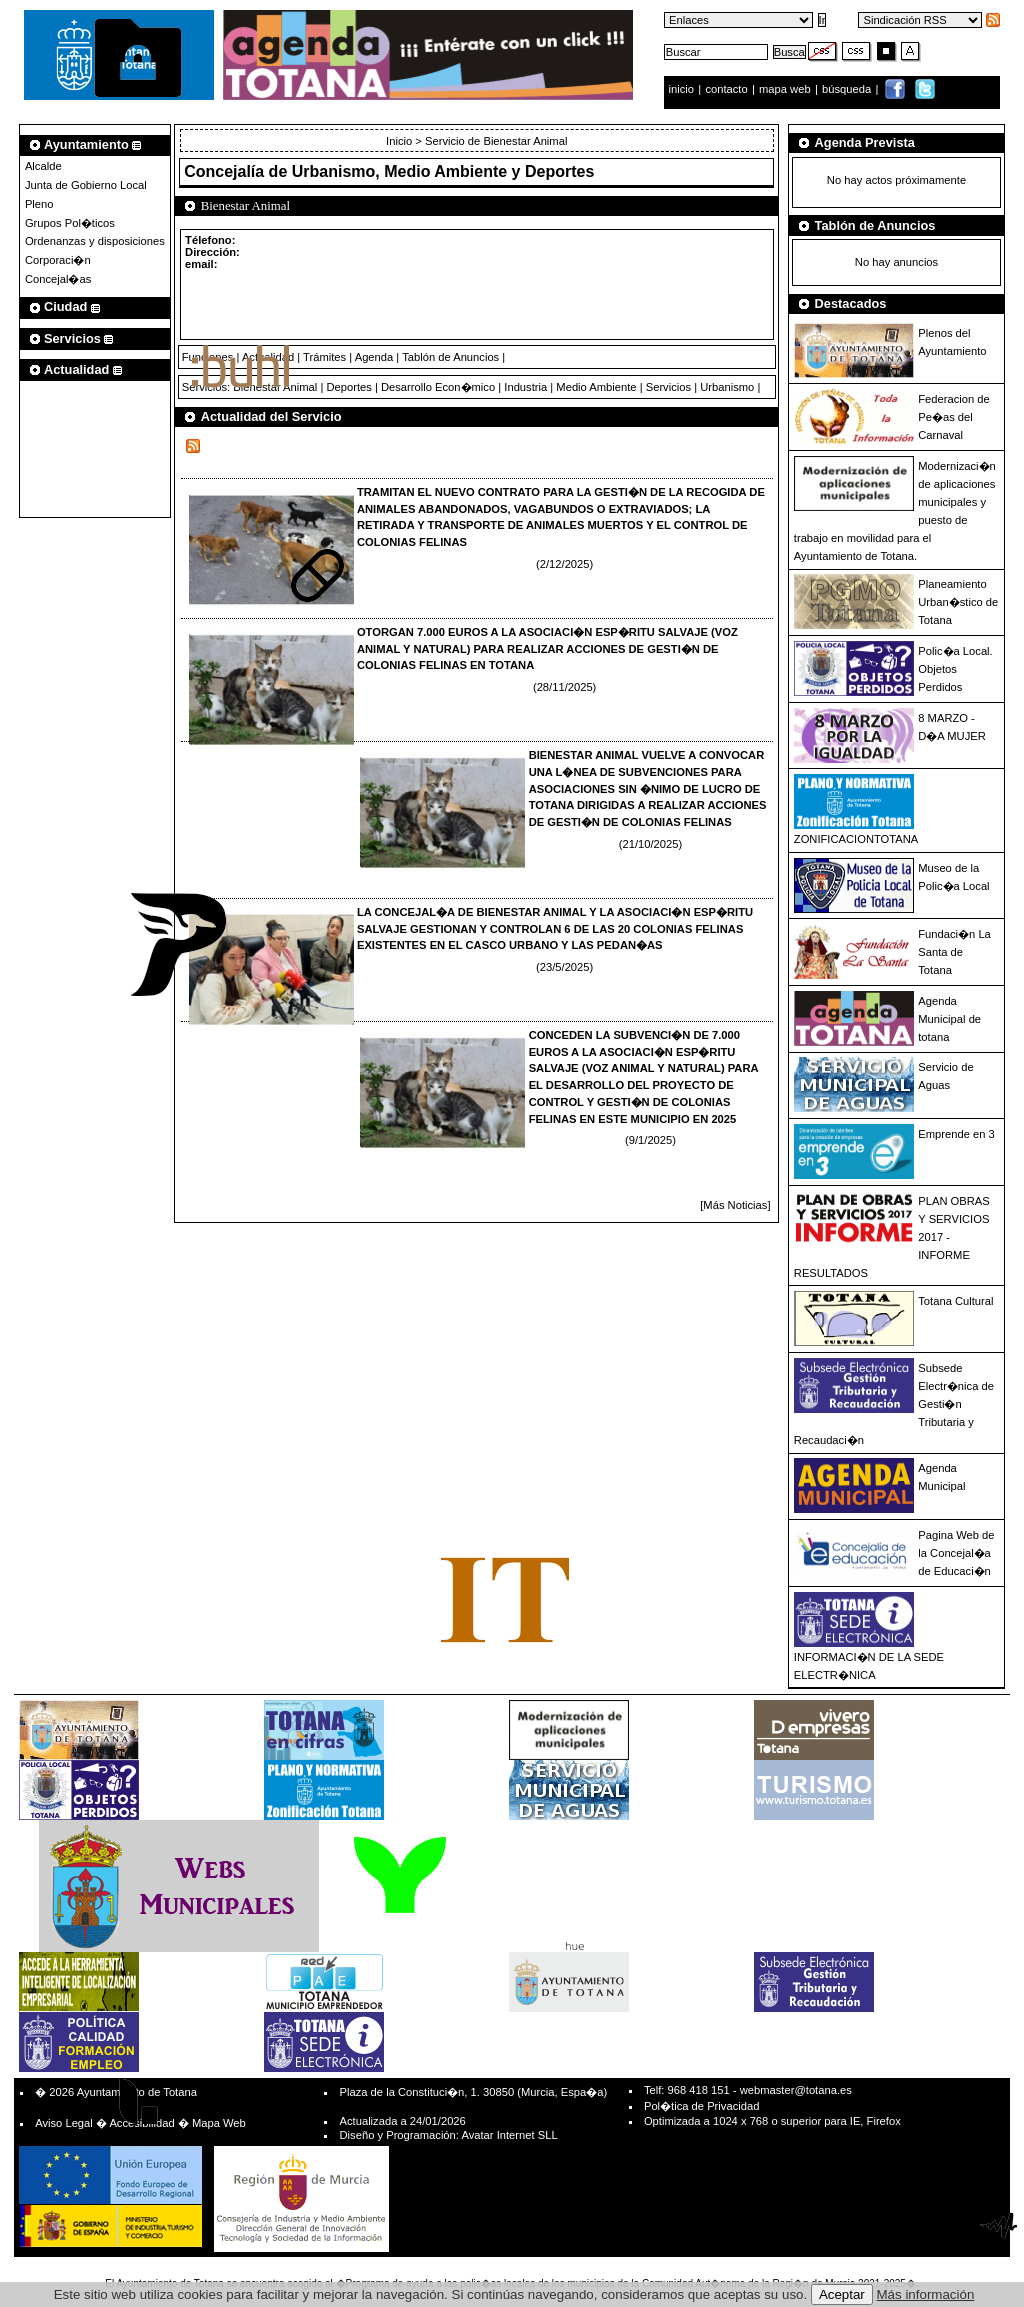 The image size is (1024, 2307). What do you see at coordinates (505, 1600) in the screenshot?
I see `visit The Irish Times website` at bounding box center [505, 1600].